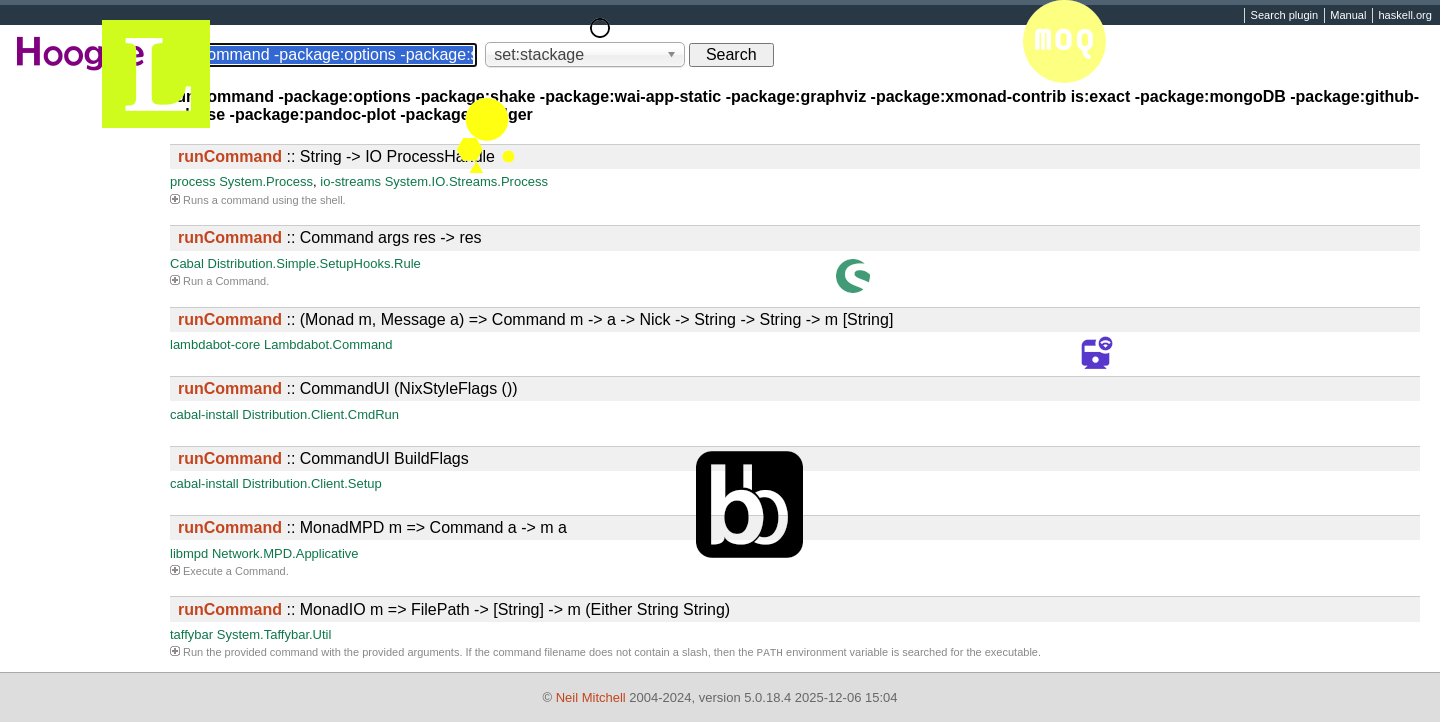 This screenshot has width=1440, height=722. Describe the element at coordinates (1095, 353) in the screenshot. I see `indicates wifi is available on this train` at that location.